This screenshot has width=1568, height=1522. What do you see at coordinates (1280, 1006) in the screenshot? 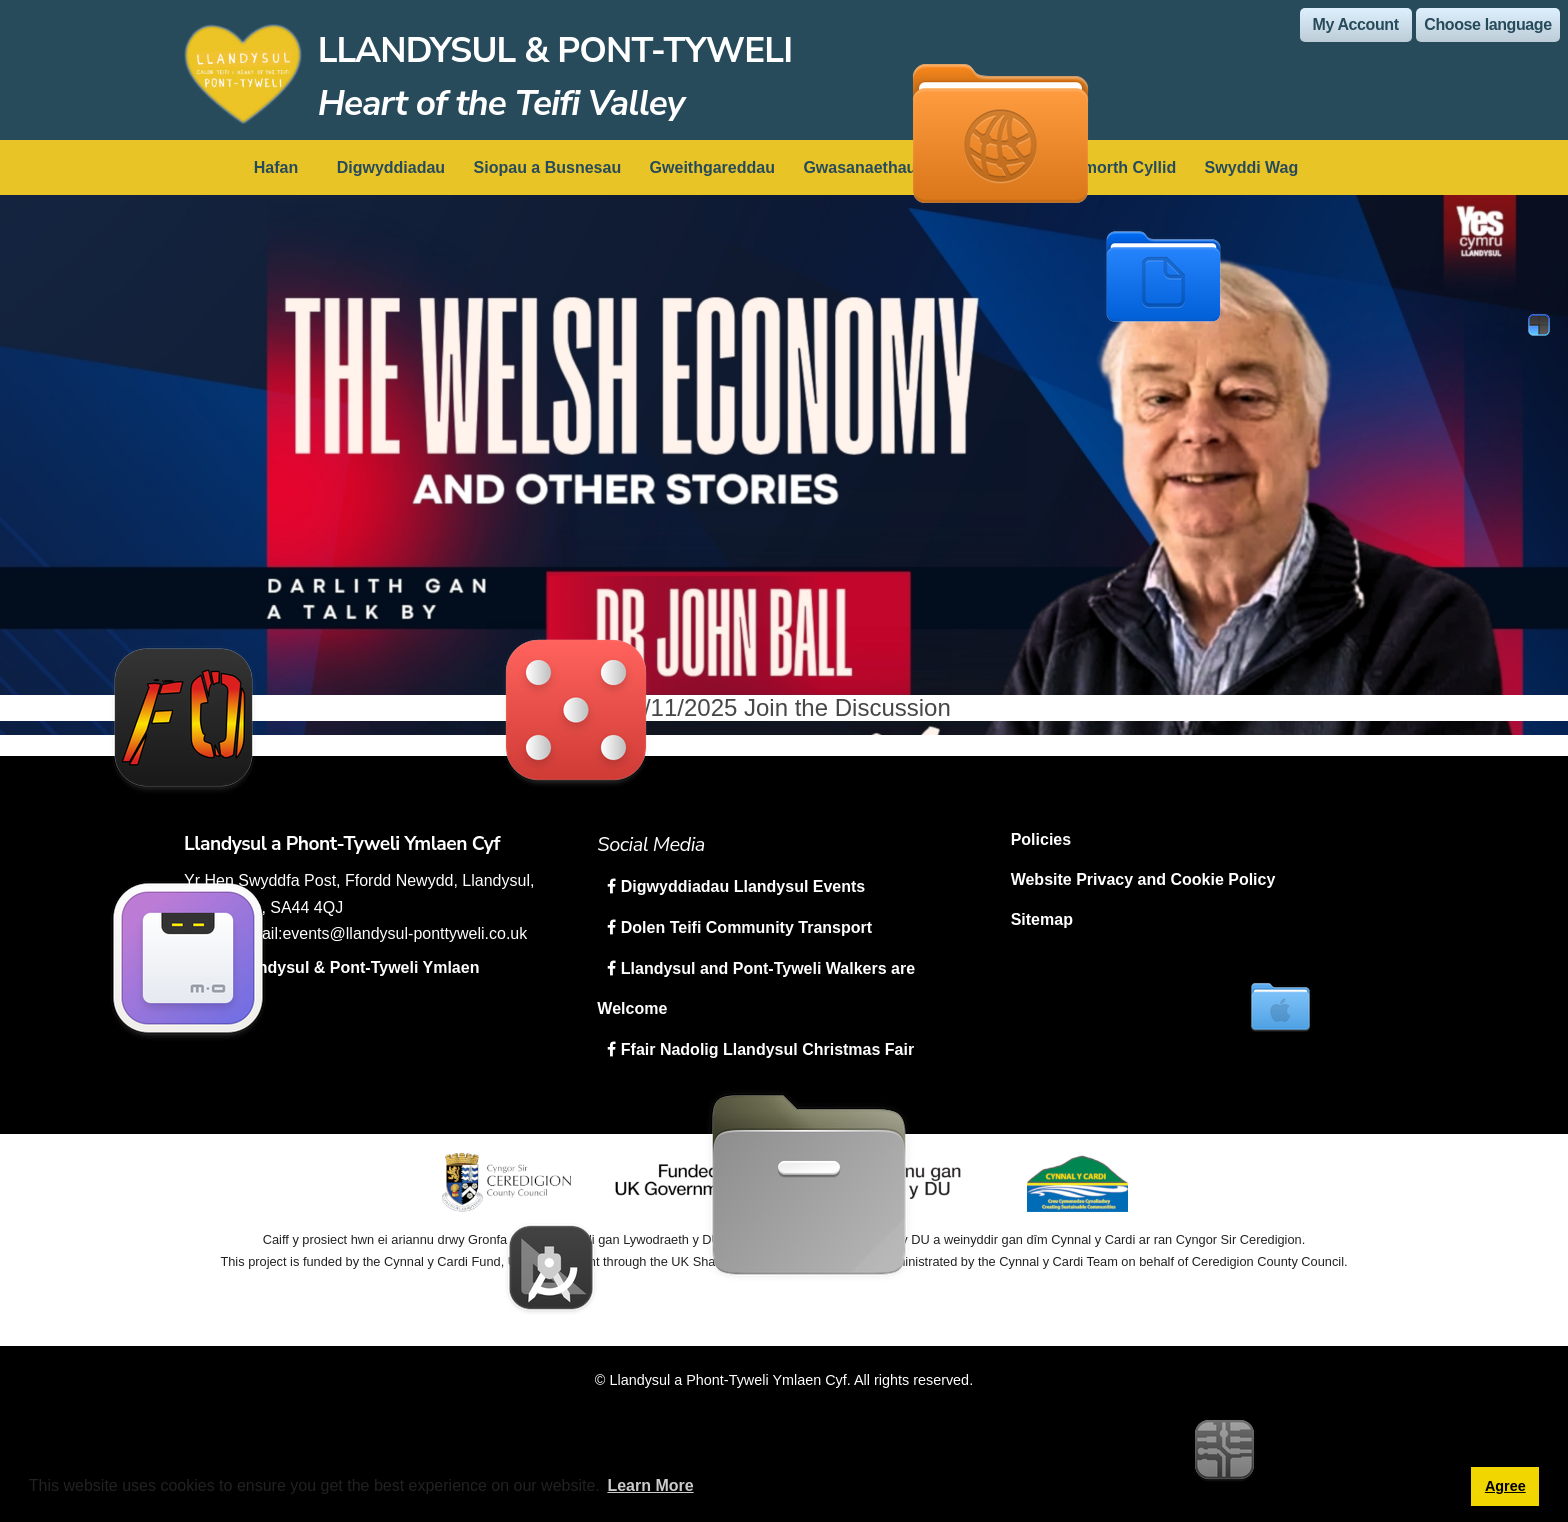
I see `open apple system folder` at bounding box center [1280, 1006].